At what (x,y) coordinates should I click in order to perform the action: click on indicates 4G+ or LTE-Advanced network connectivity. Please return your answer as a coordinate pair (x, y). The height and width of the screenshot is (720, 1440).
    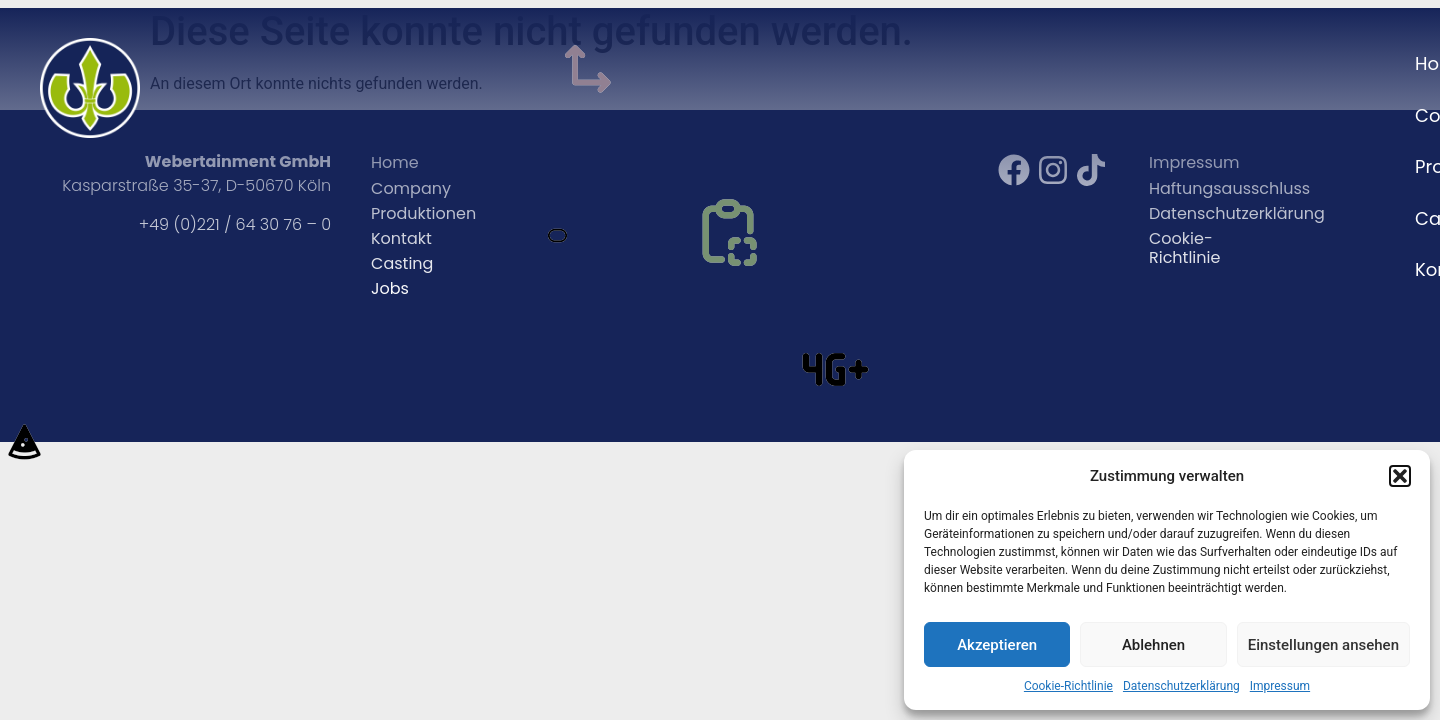
    Looking at the image, I should click on (835, 369).